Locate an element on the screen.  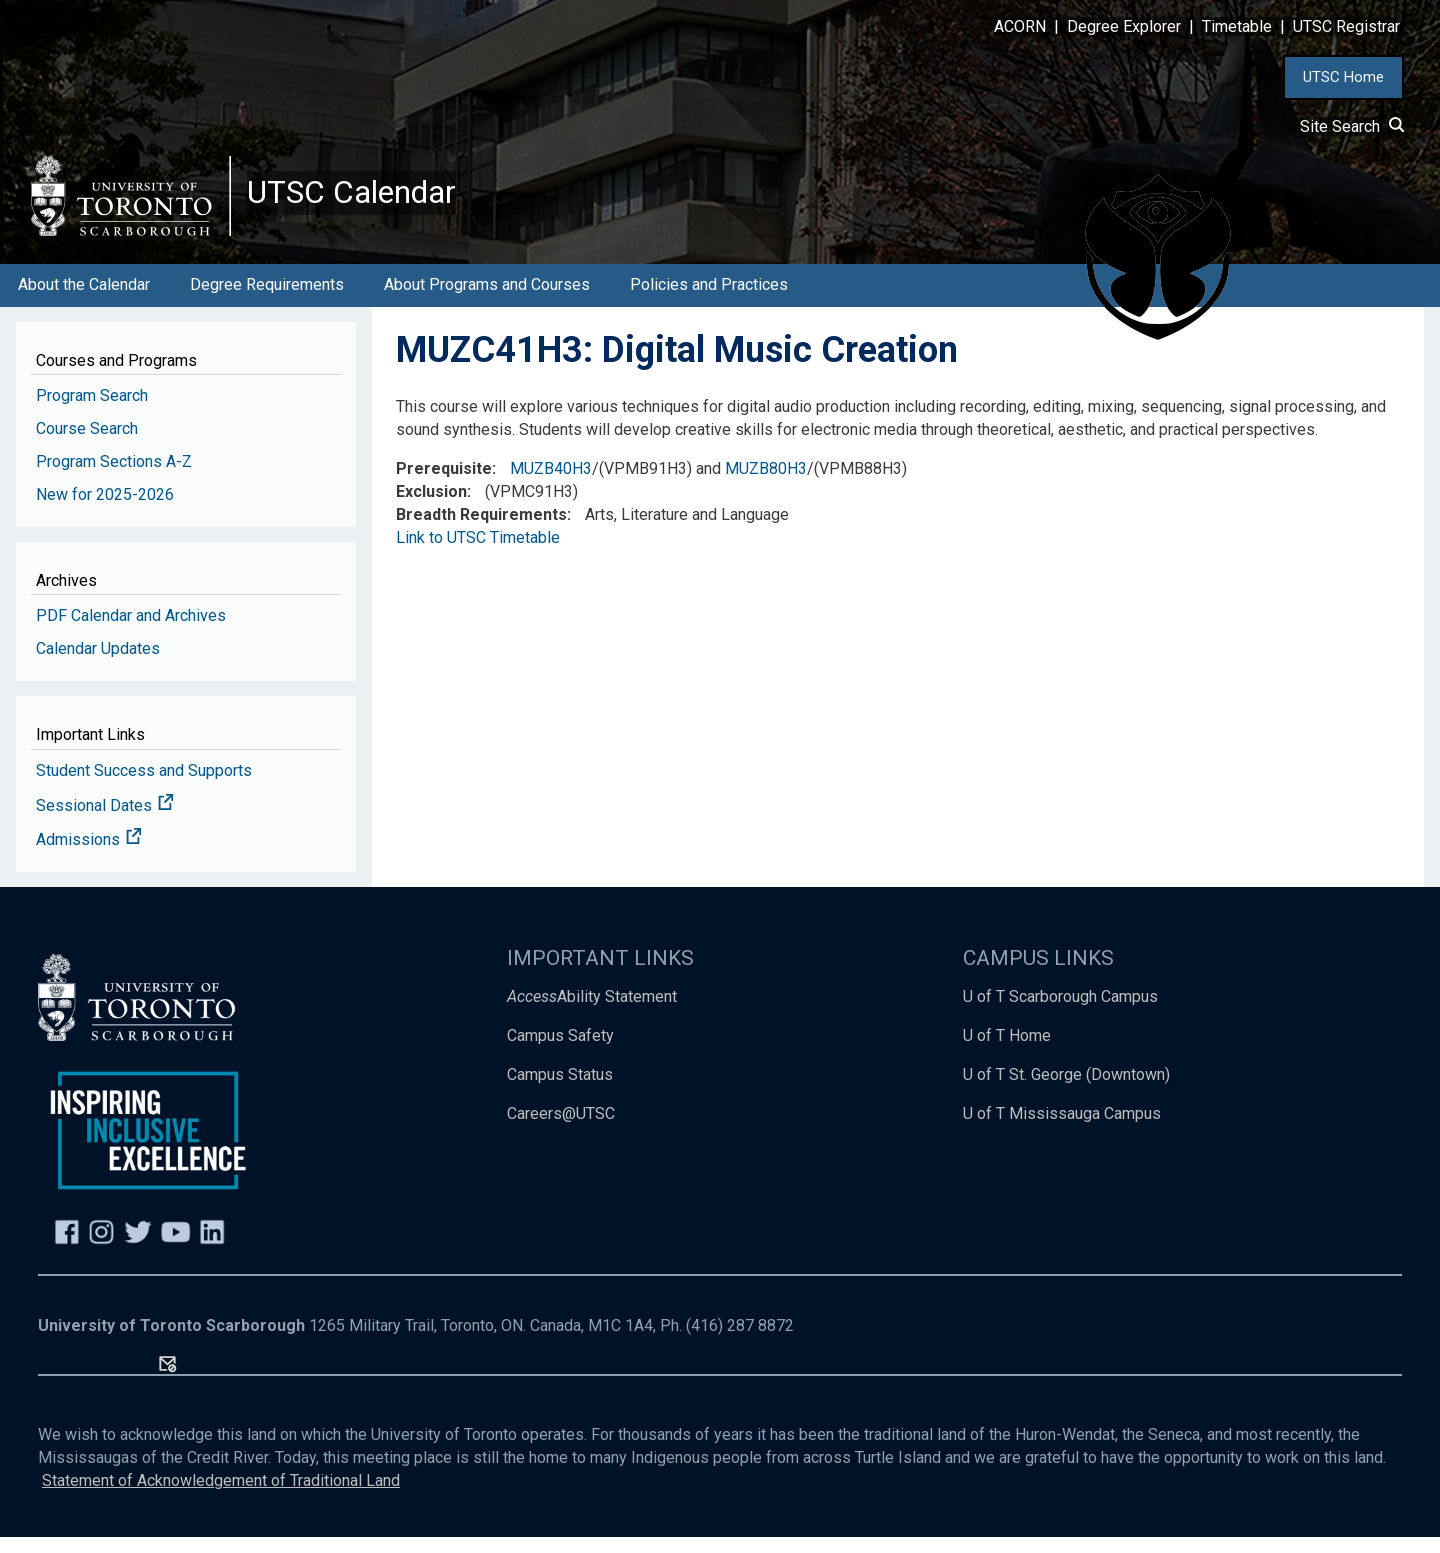
Tomorrowland music festival official logo is located at coordinates (1158, 257).